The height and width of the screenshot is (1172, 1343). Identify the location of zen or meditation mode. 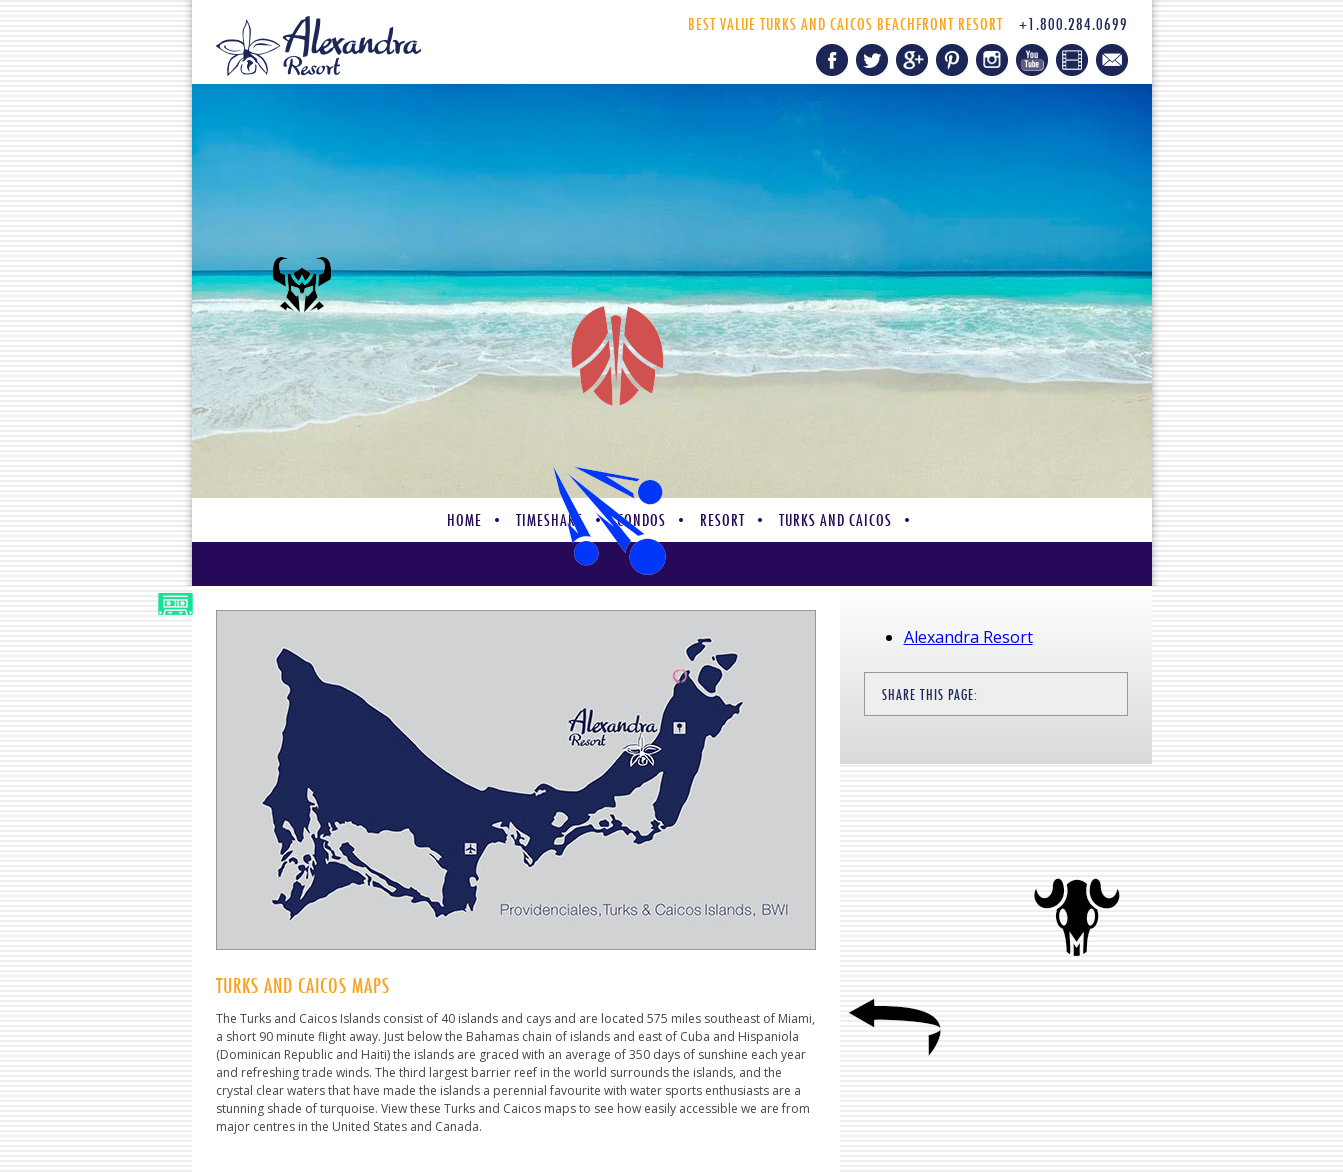
(680, 676).